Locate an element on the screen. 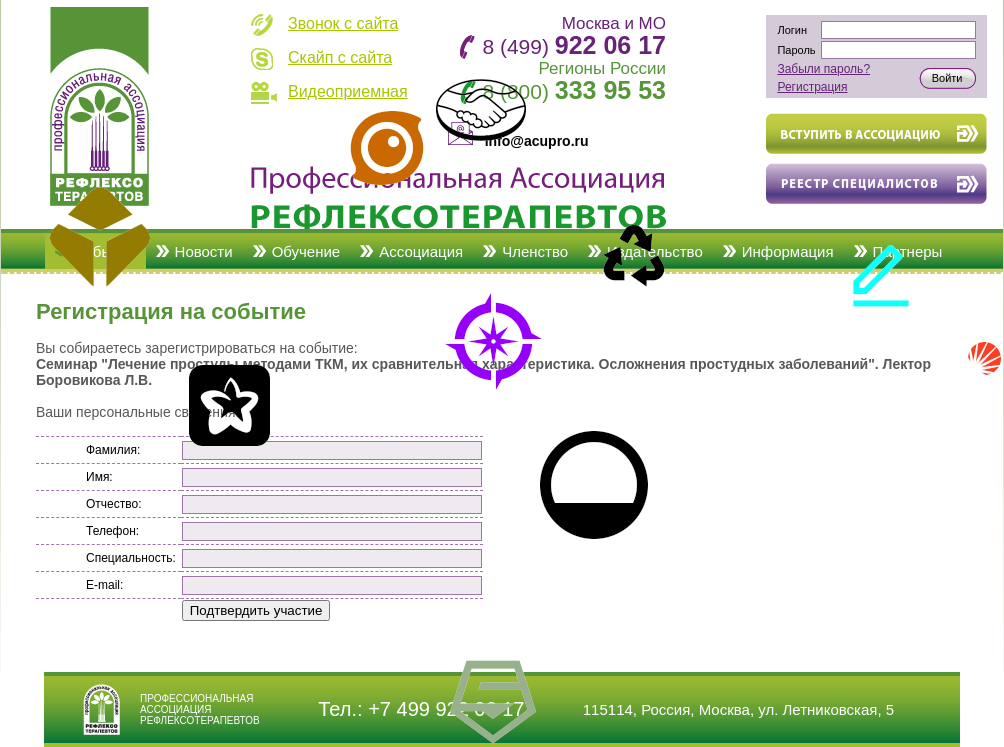 The width and height of the screenshot is (1004, 747). open the Sunrise calendar app is located at coordinates (594, 485).